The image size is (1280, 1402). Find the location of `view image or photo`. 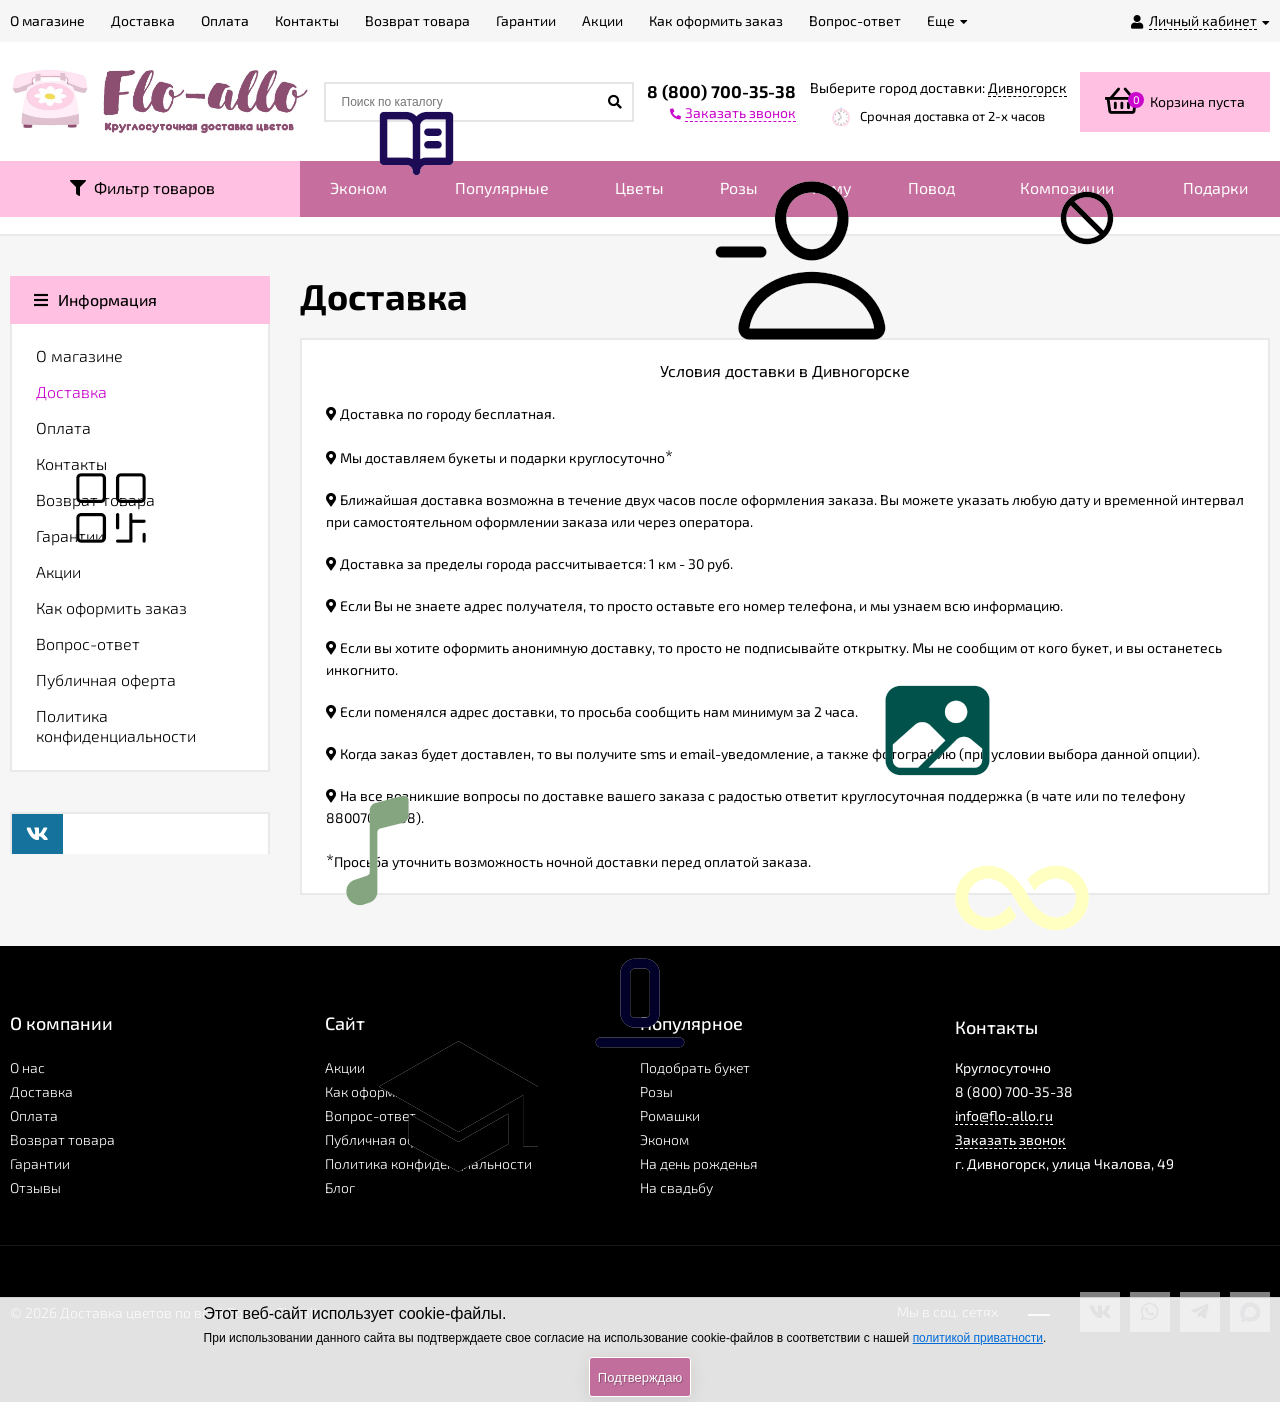

view image or photo is located at coordinates (937, 730).